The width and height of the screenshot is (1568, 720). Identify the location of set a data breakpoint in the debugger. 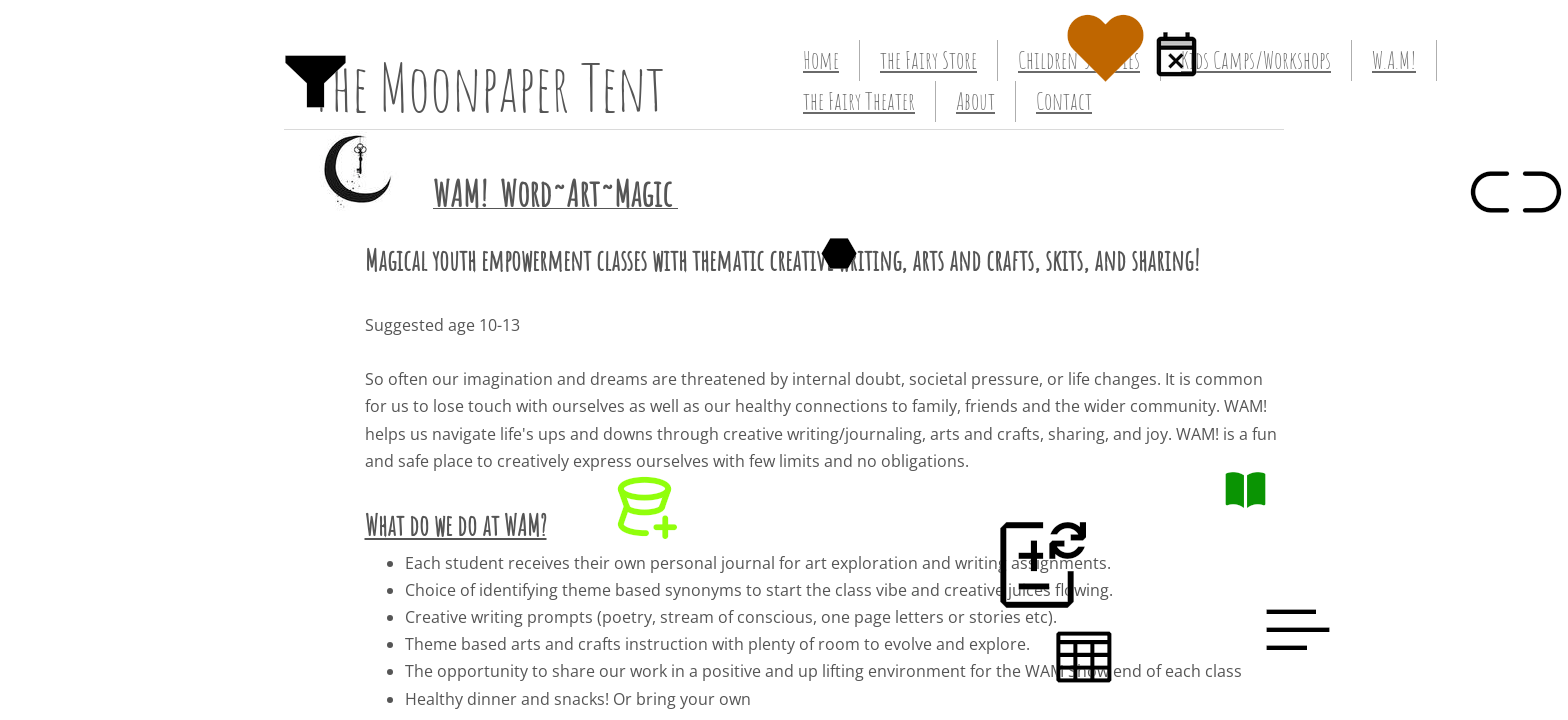
(840, 253).